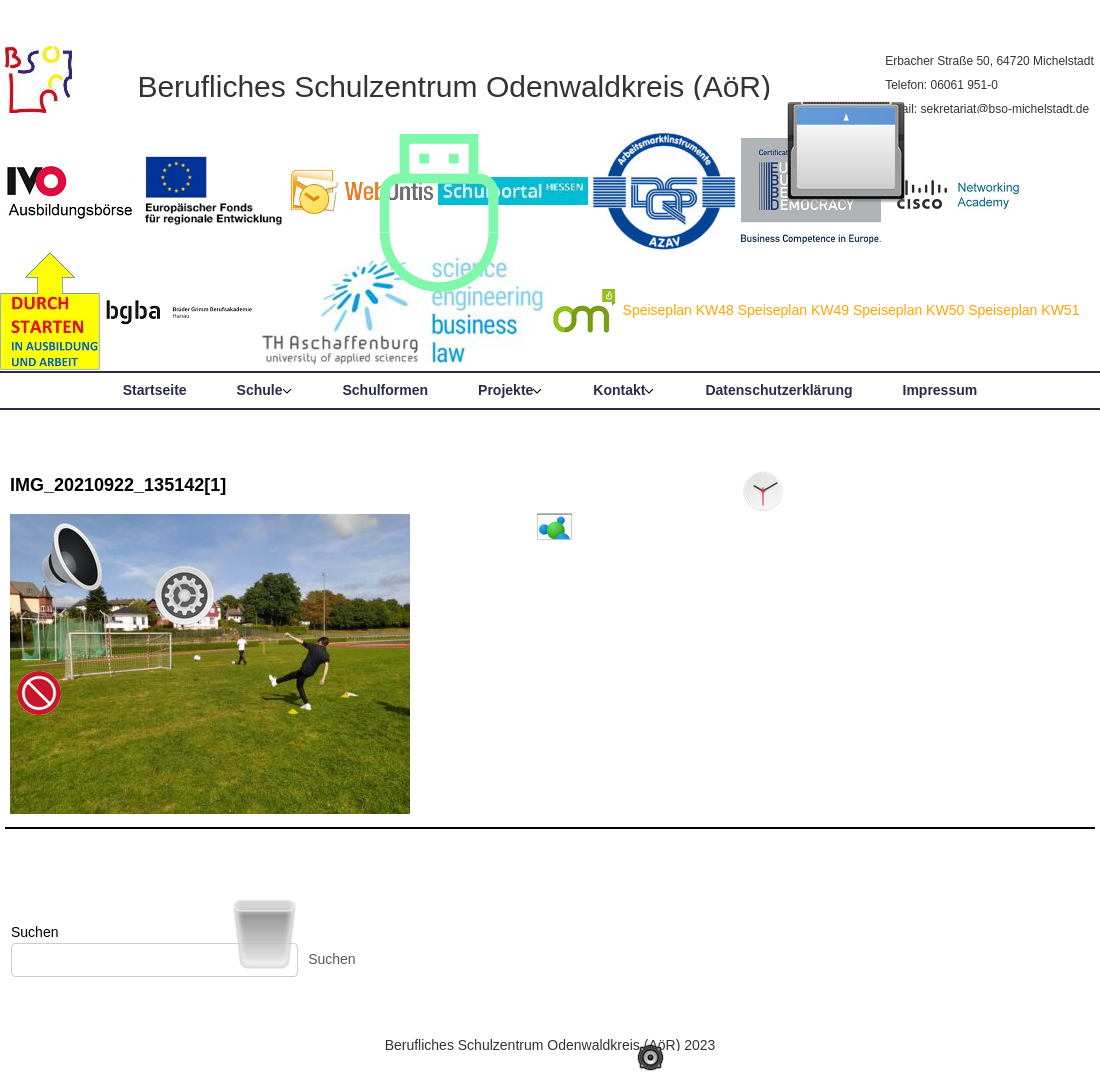 The image size is (1100, 1091). I want to click on adjust speaker or audio output settings, so click(72, 558).